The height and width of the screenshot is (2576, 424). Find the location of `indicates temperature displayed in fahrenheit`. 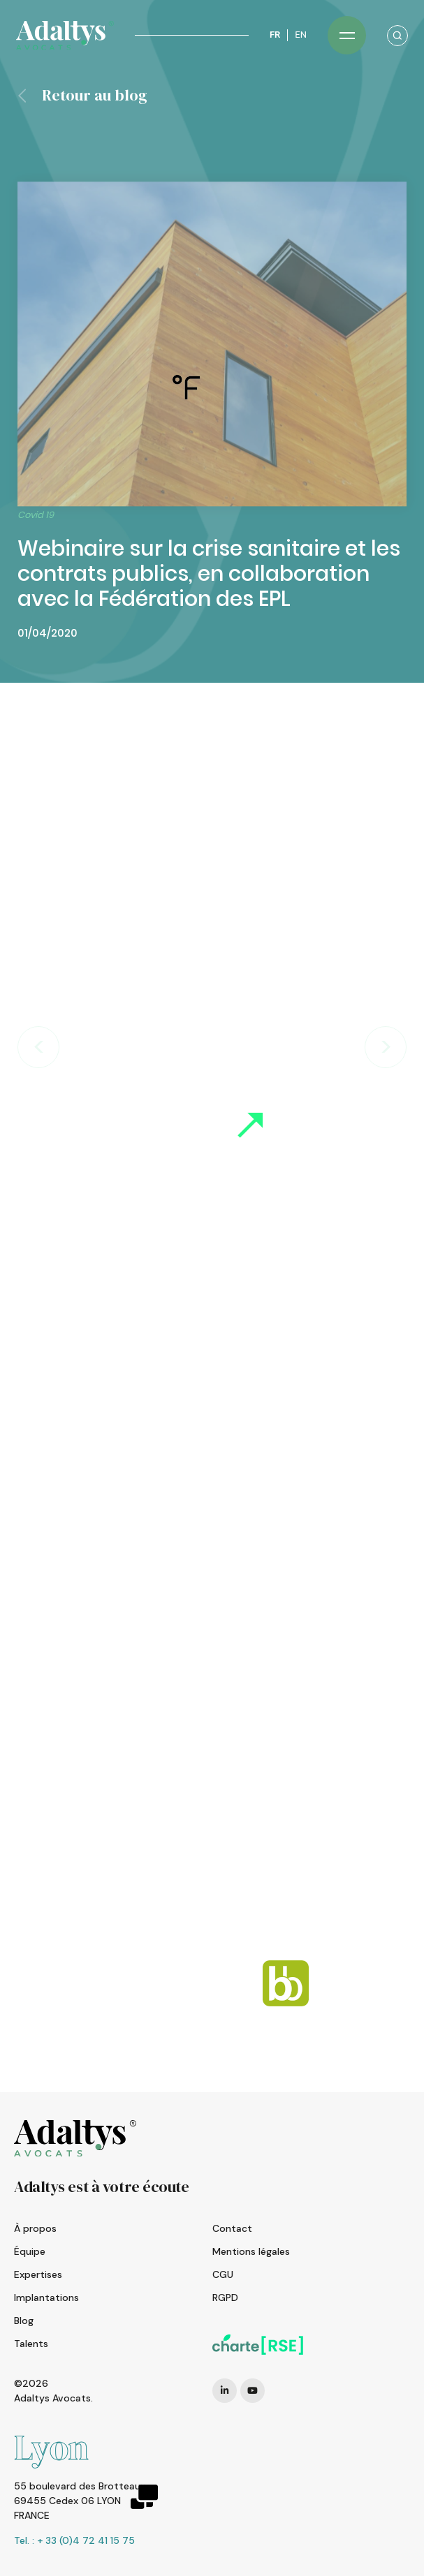

indicates temperature displayed in fahrenheit is located at coordinates (187, 387).